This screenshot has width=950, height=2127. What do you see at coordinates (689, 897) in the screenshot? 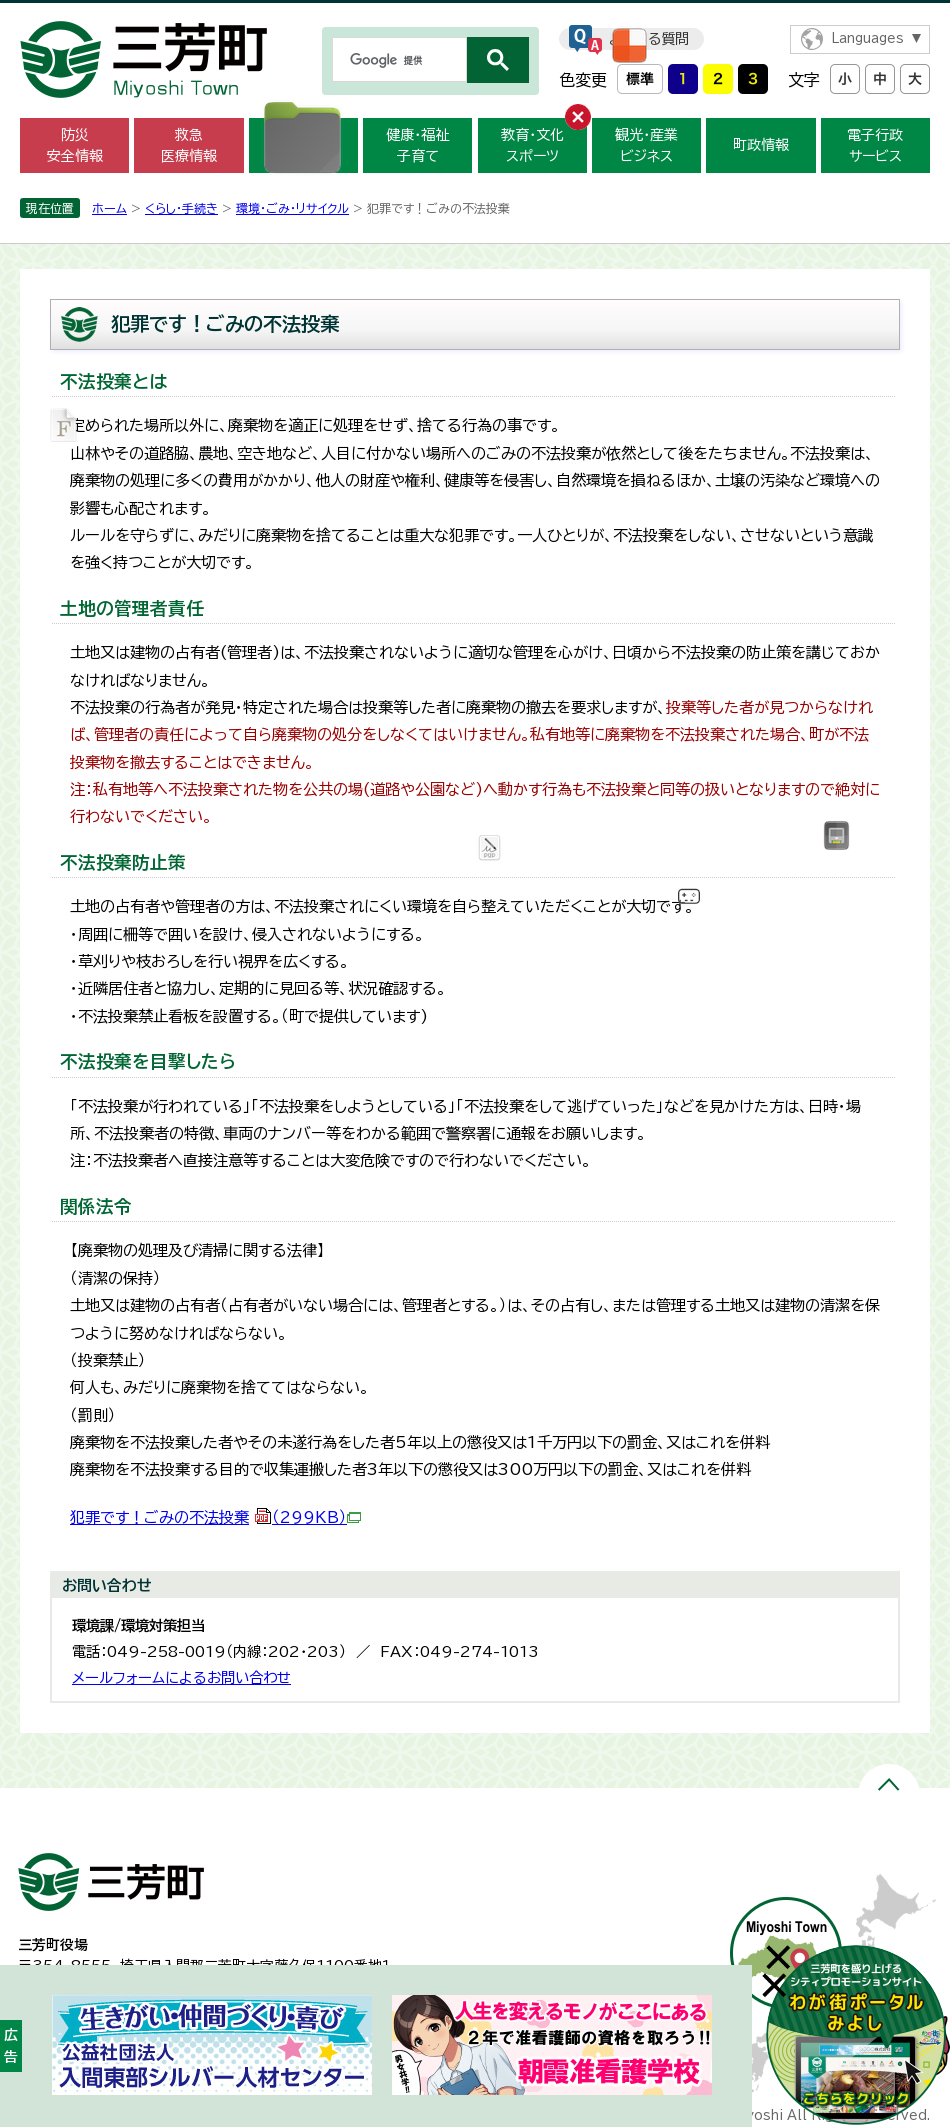
I see `connect a game controller` at bounding box center [689, 897].